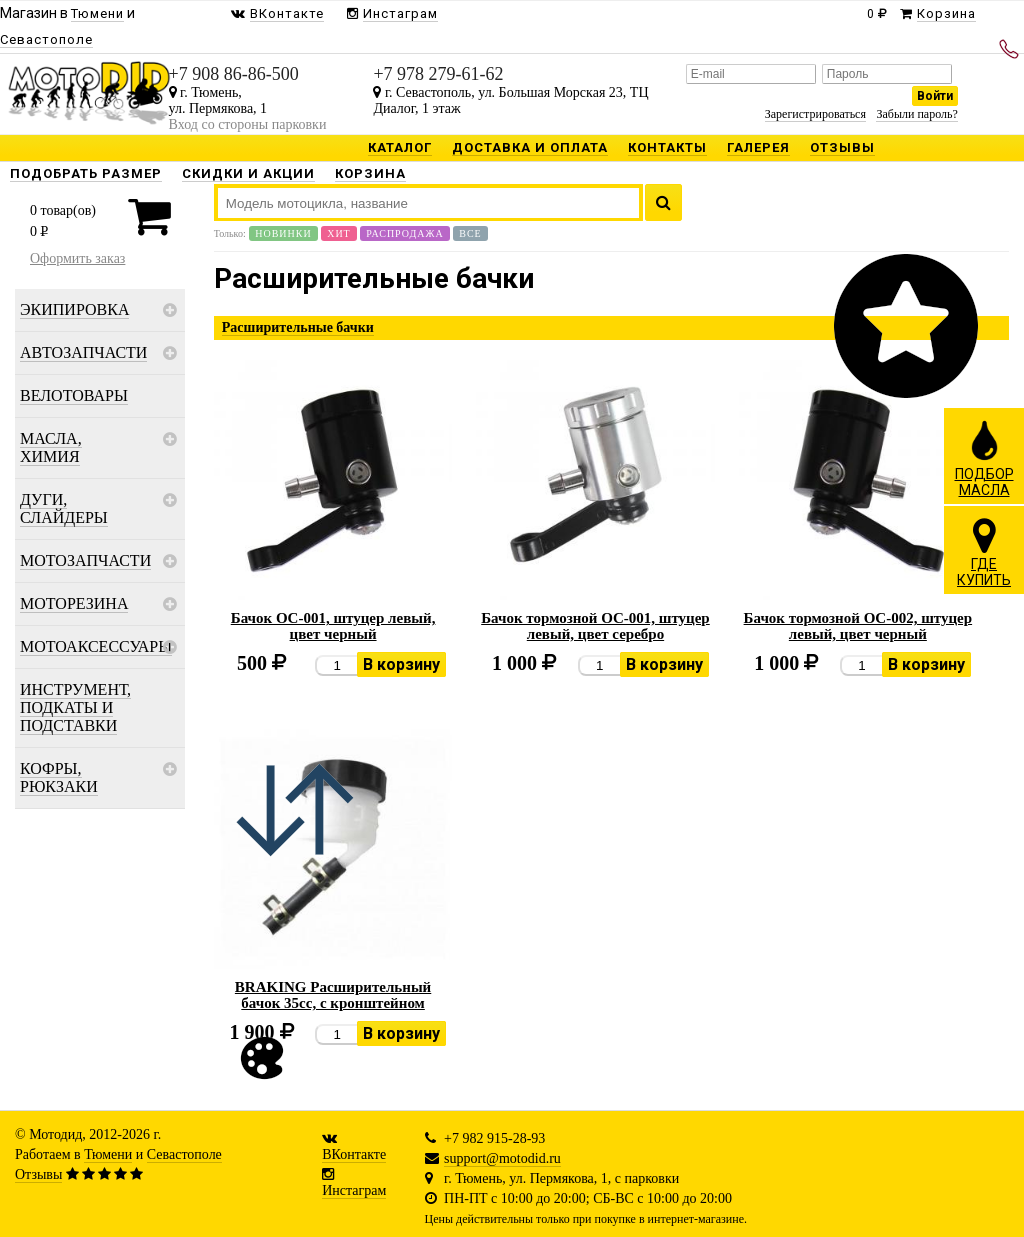 Image resolution: width=1024 pixels, height=1237 pixels. What do you see at coordinates (262, 1058) in the screenshot?
I see `open color picker or theme settings` at bounding box center [262, 1058].